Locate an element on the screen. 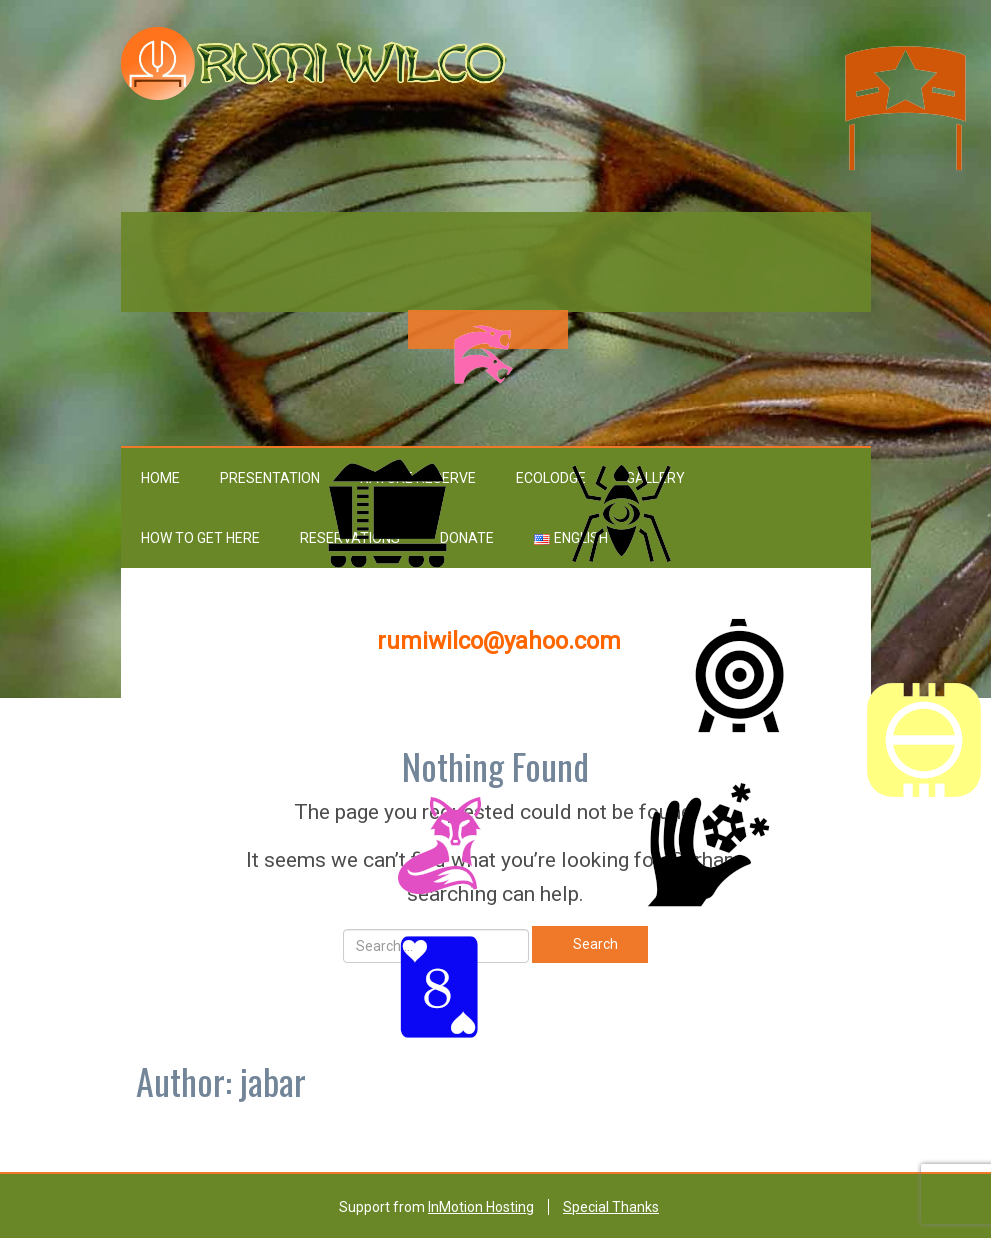 The image size is (991, 1238). indicates a spider or arachnid creature in game is located at coordinates (621, 513).